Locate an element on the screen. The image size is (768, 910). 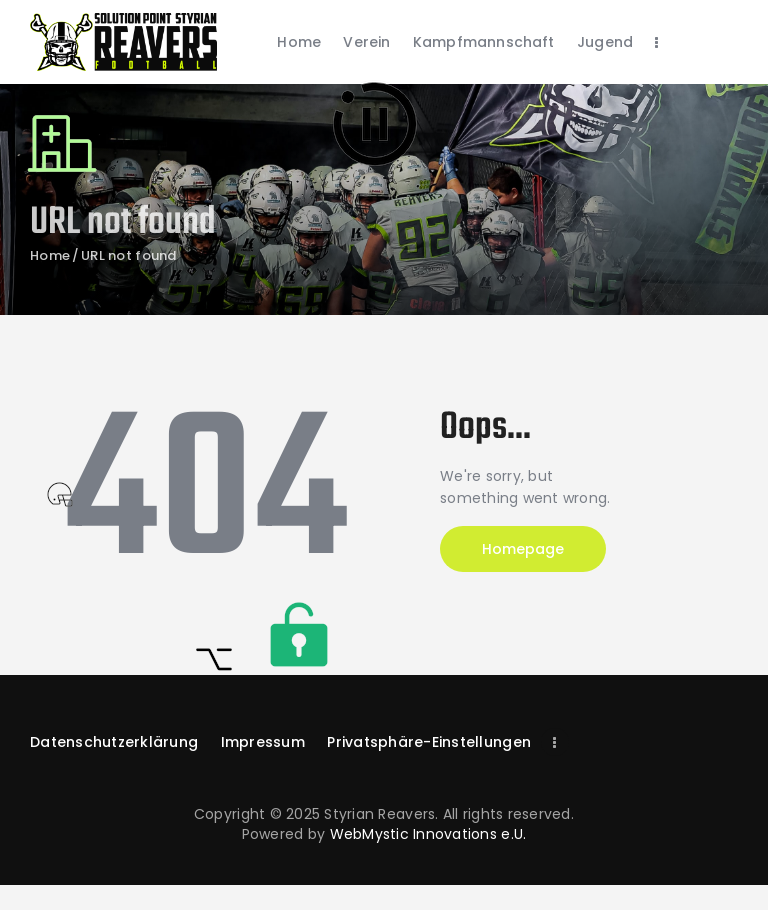
unlocked or unsecured state is located at coordinates (299, 638).